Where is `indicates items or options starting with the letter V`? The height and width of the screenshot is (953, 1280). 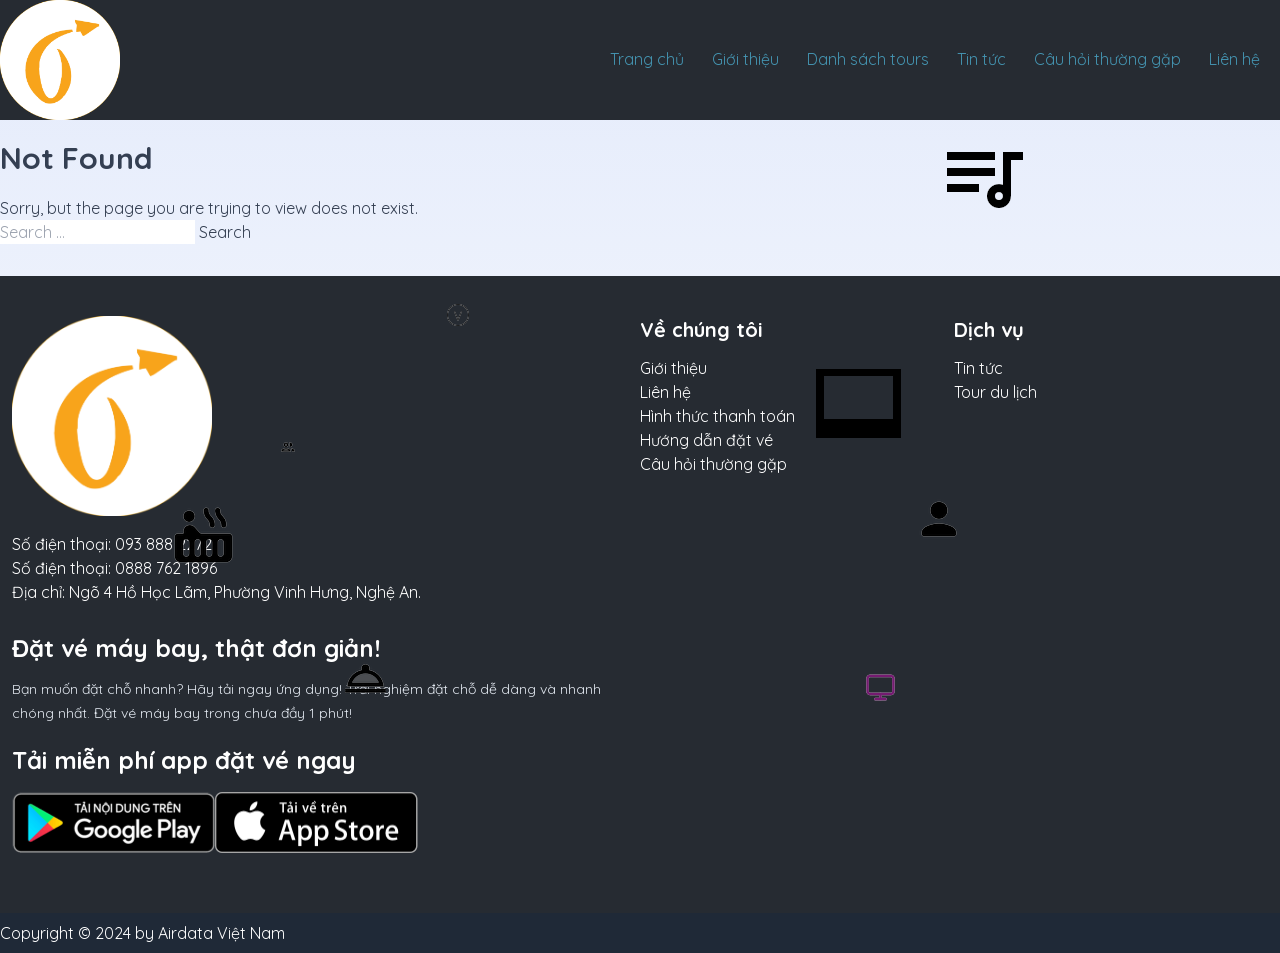 indicates items or options starting with the letter V is located at coordinates (458, 315).